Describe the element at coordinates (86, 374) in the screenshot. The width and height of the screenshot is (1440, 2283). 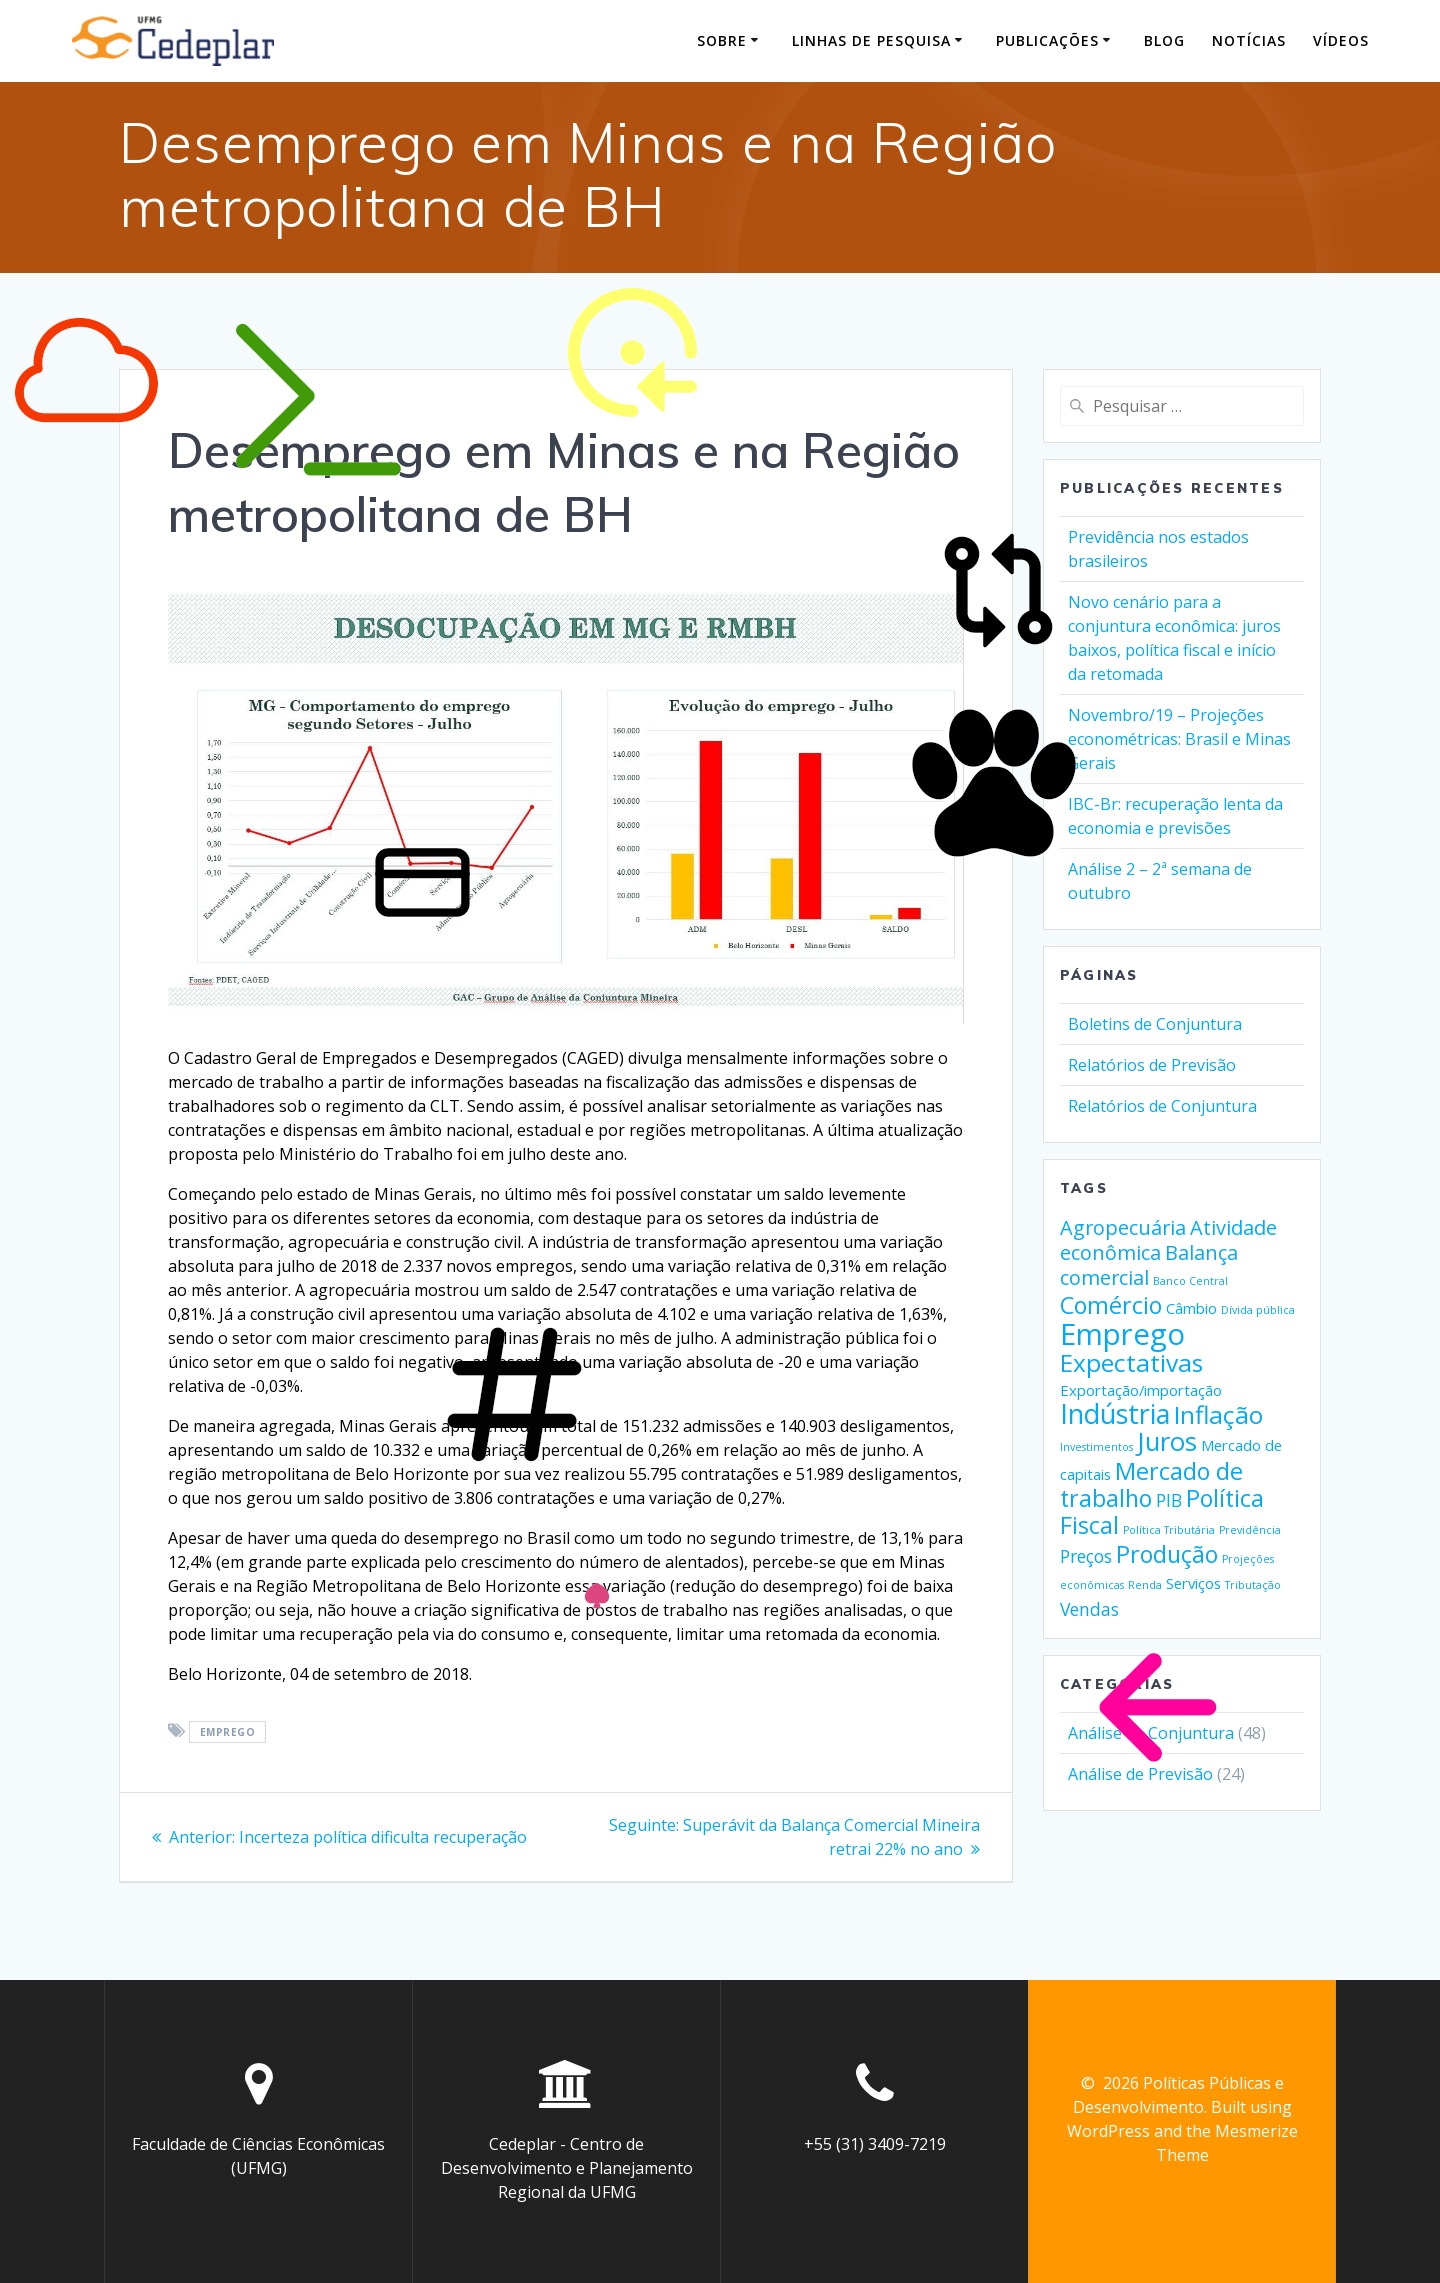
I see `access cloud storage` at that location.